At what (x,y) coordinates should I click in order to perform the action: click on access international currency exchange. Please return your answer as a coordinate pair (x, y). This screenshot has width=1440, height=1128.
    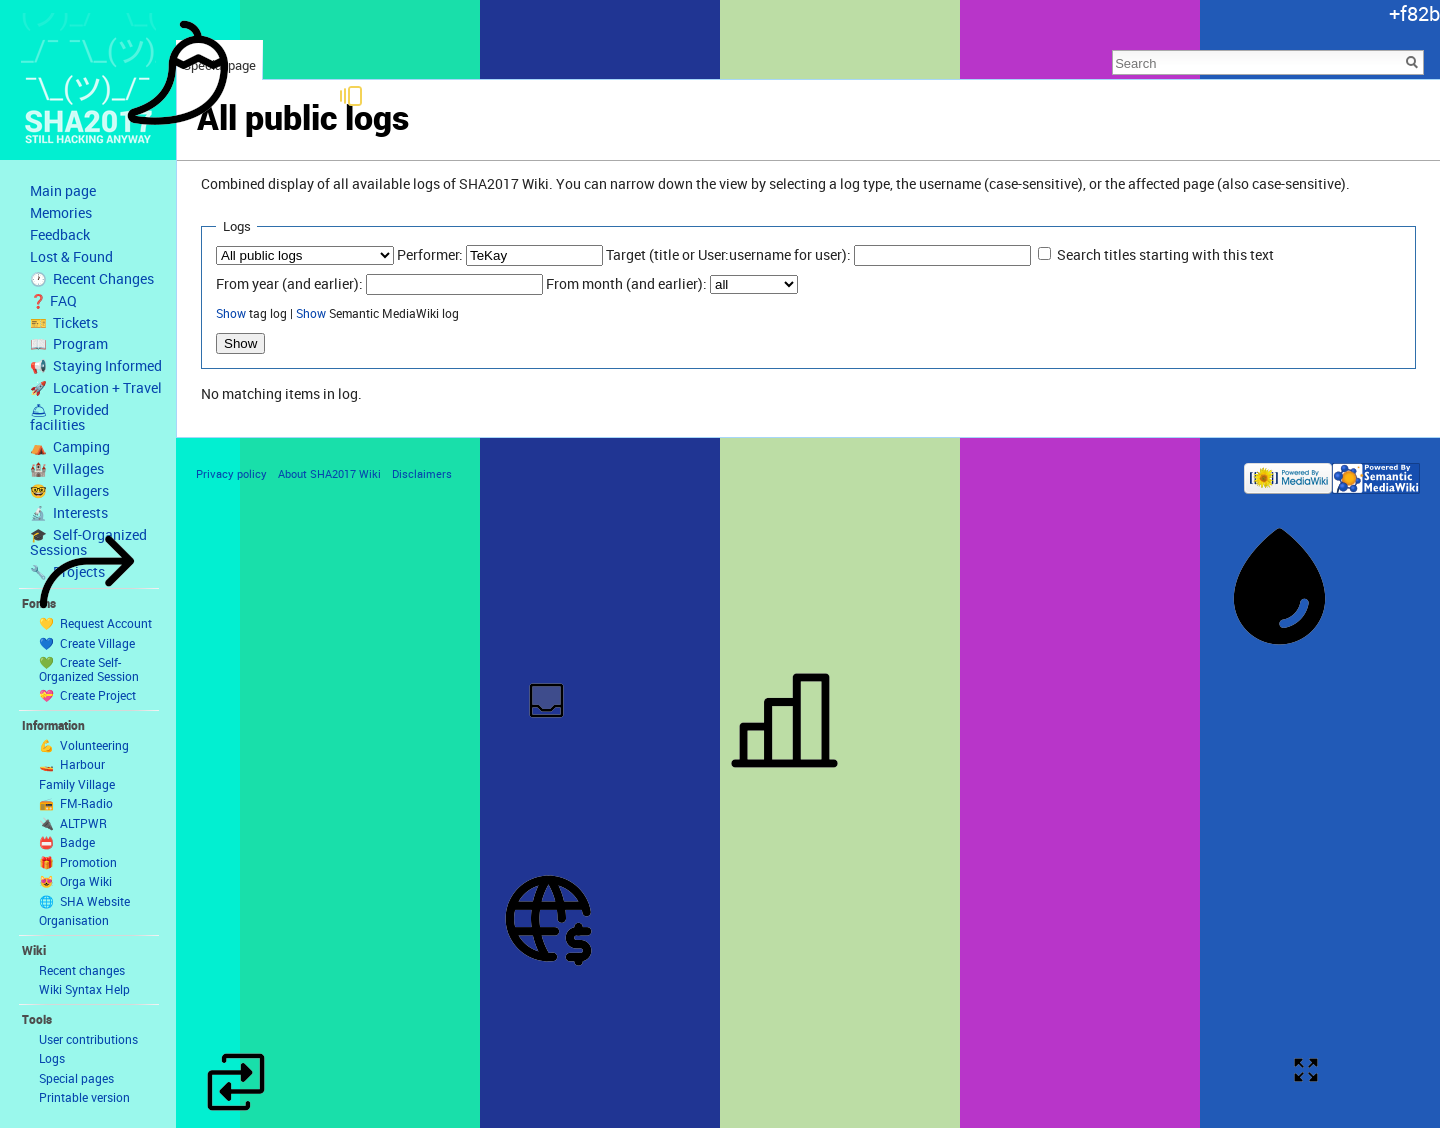
    Looking at the image, I should click on (548, 918).